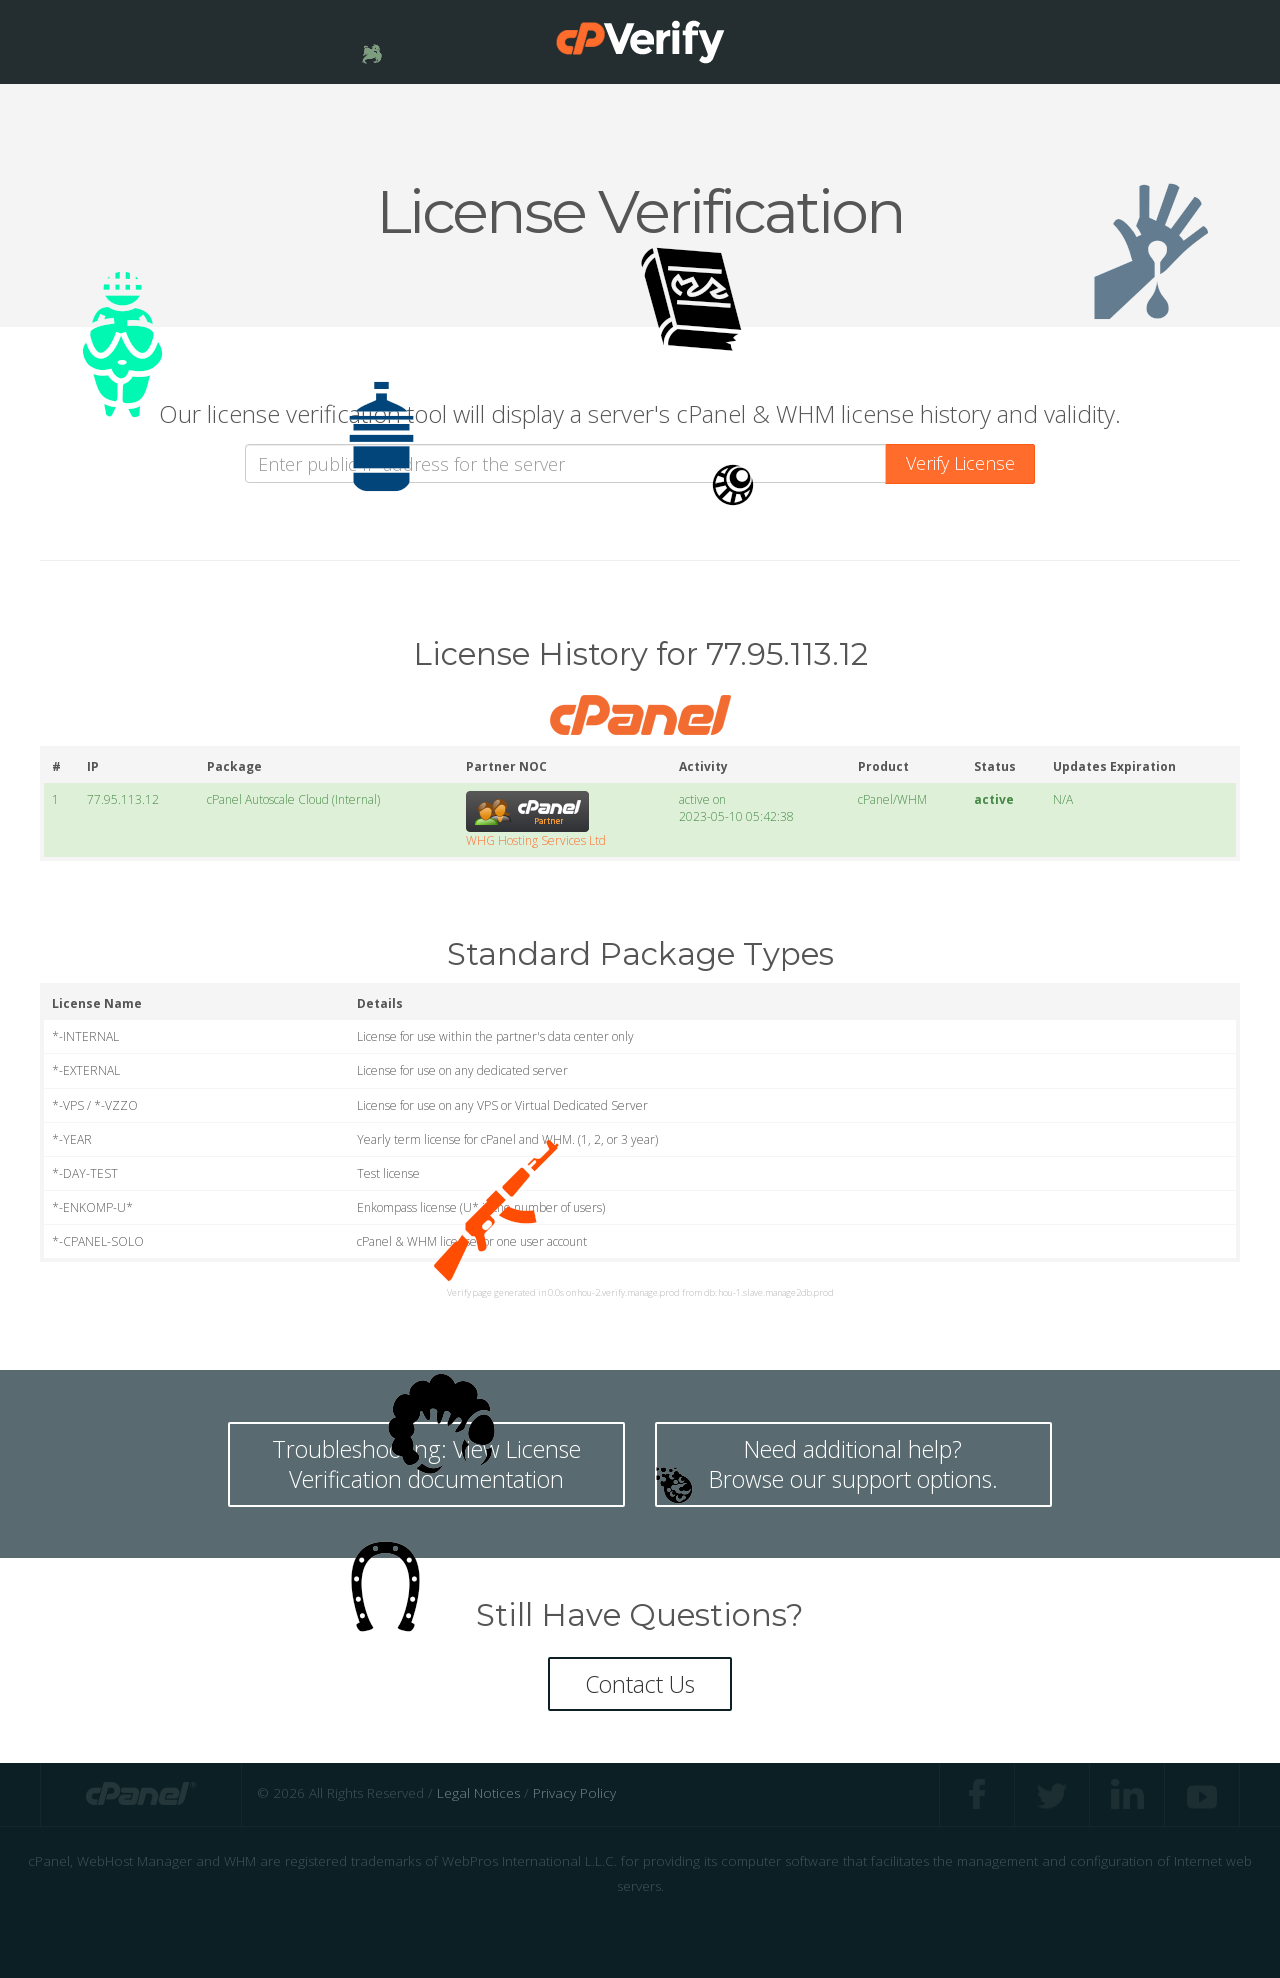  I want to click on indicates pest infestation or decay status, so click(441, 1427).